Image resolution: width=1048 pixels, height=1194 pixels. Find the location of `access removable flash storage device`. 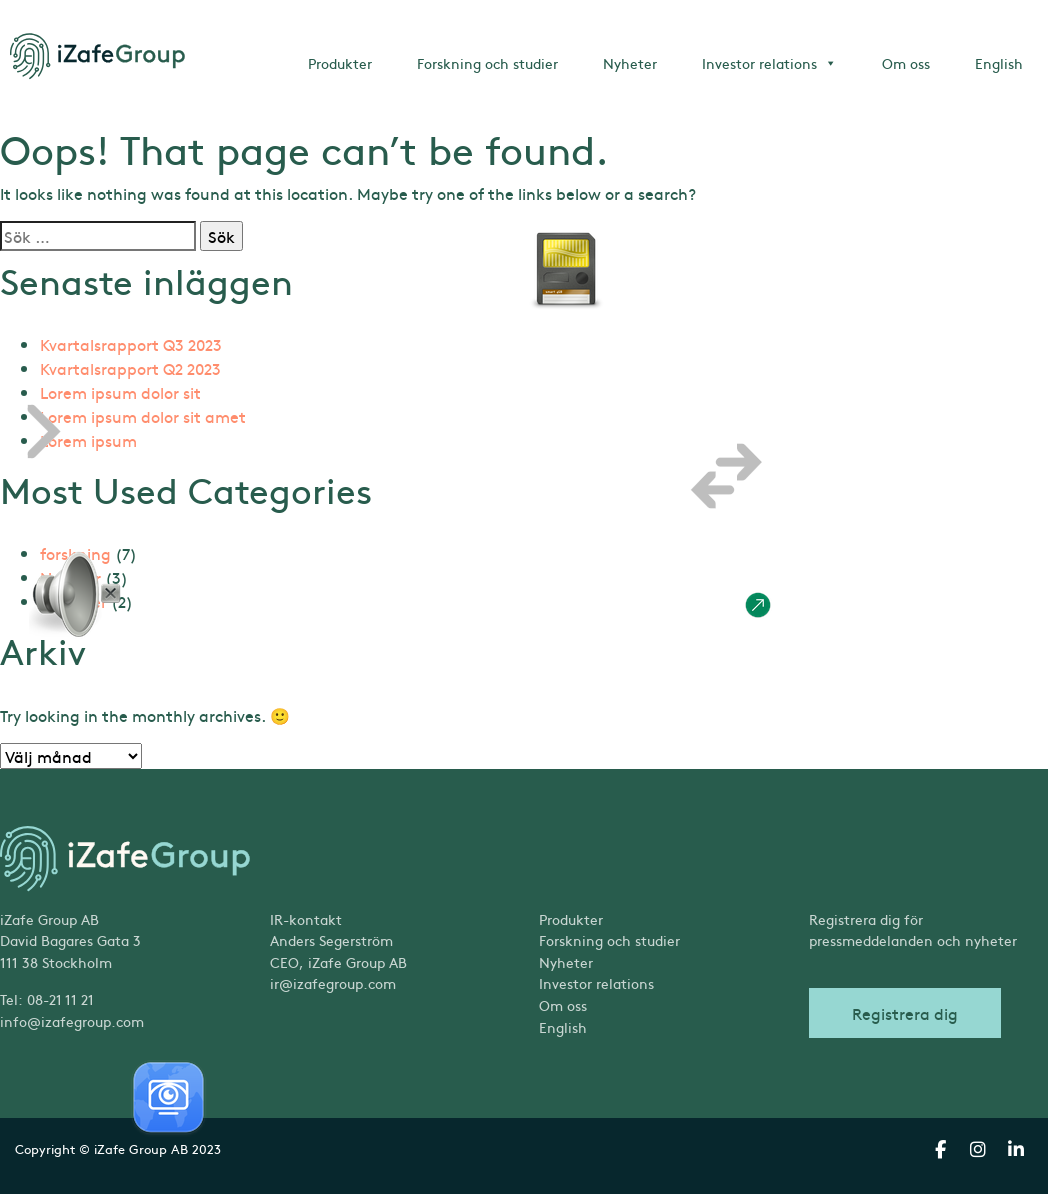

access removable flash storage device is located at coordinates (565, 270).